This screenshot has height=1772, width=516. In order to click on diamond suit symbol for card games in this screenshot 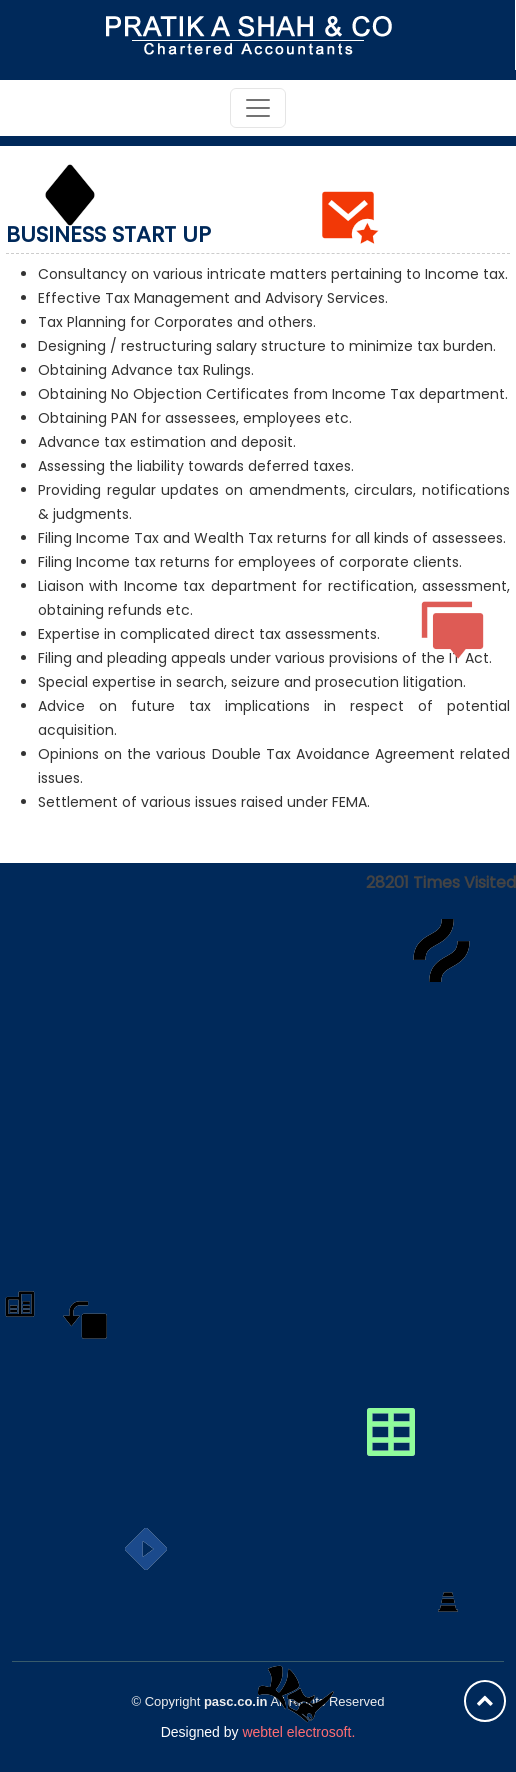, I will do `click(70, 195)`.